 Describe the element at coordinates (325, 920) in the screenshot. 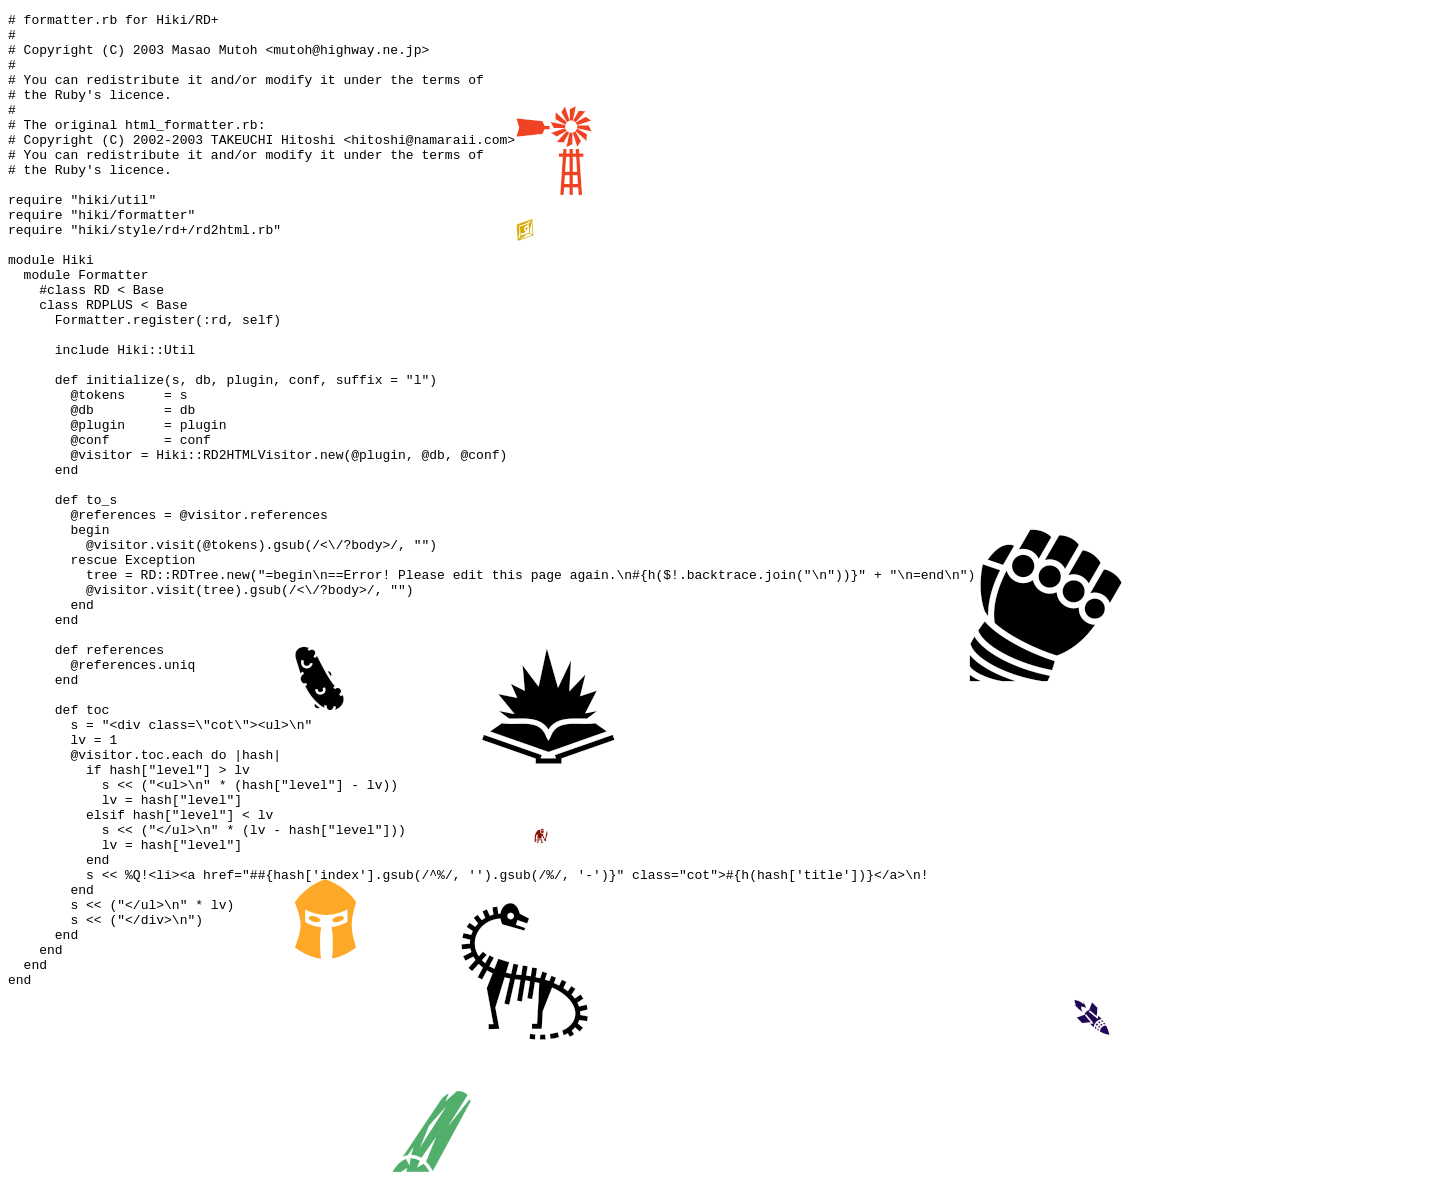

I see `select warrior or knight character class` at that location.